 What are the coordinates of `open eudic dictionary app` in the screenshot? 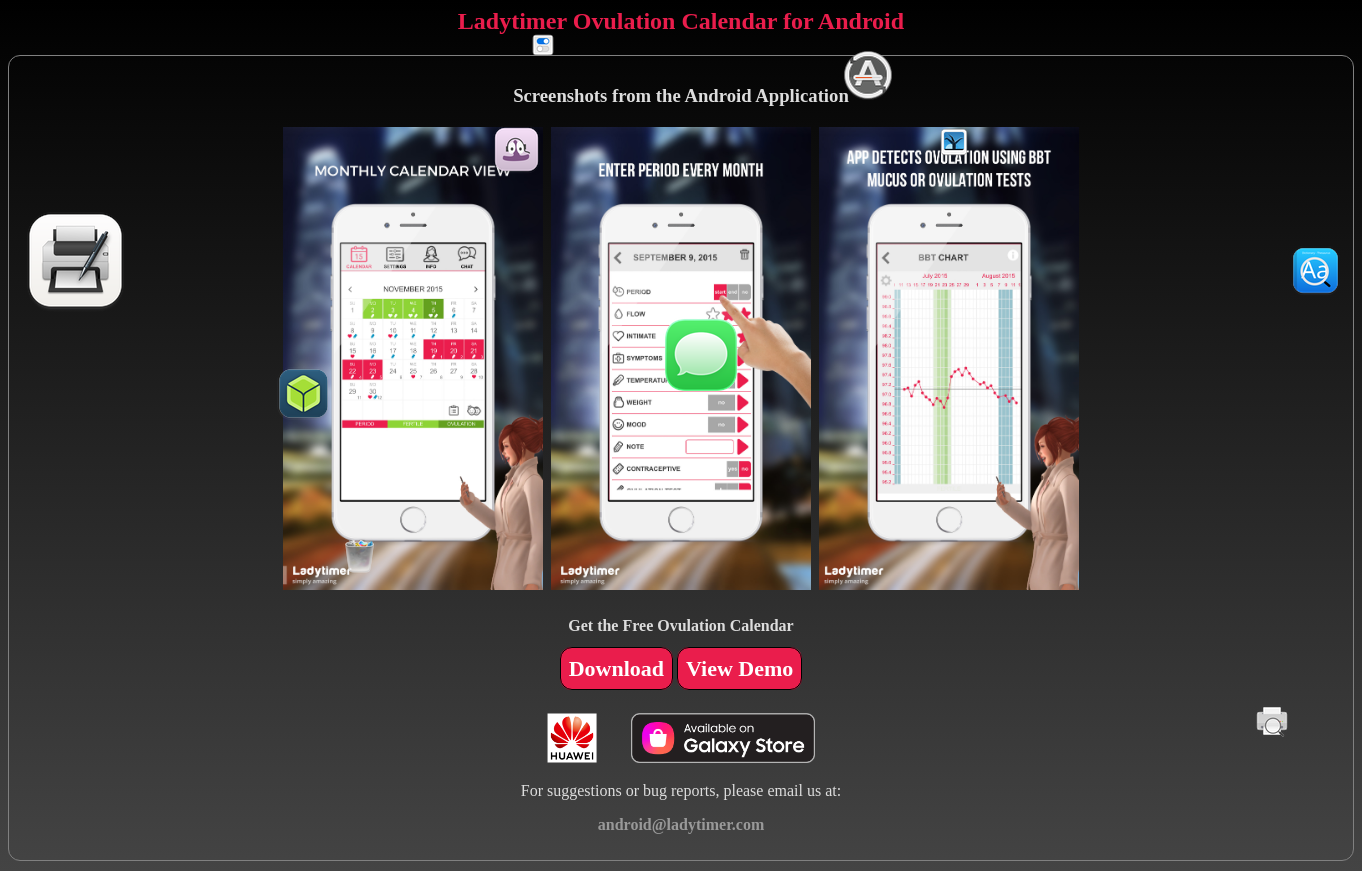 It's located at (1315, 270).